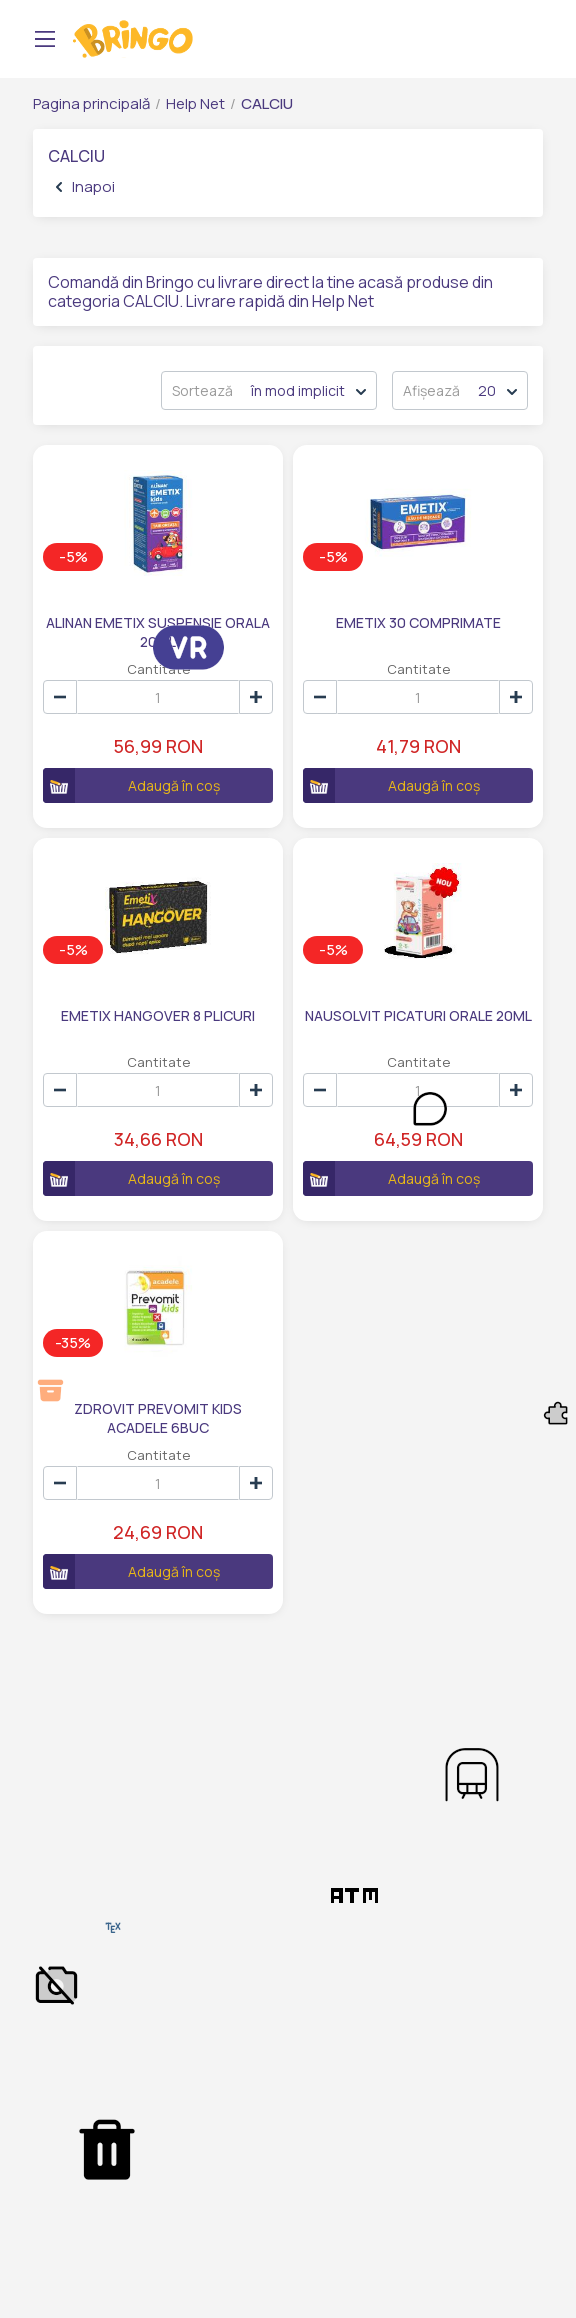 The width and height of the screenshot is (576, 2318). I want to click on view subway or metro transit options, so click(472, 1777).